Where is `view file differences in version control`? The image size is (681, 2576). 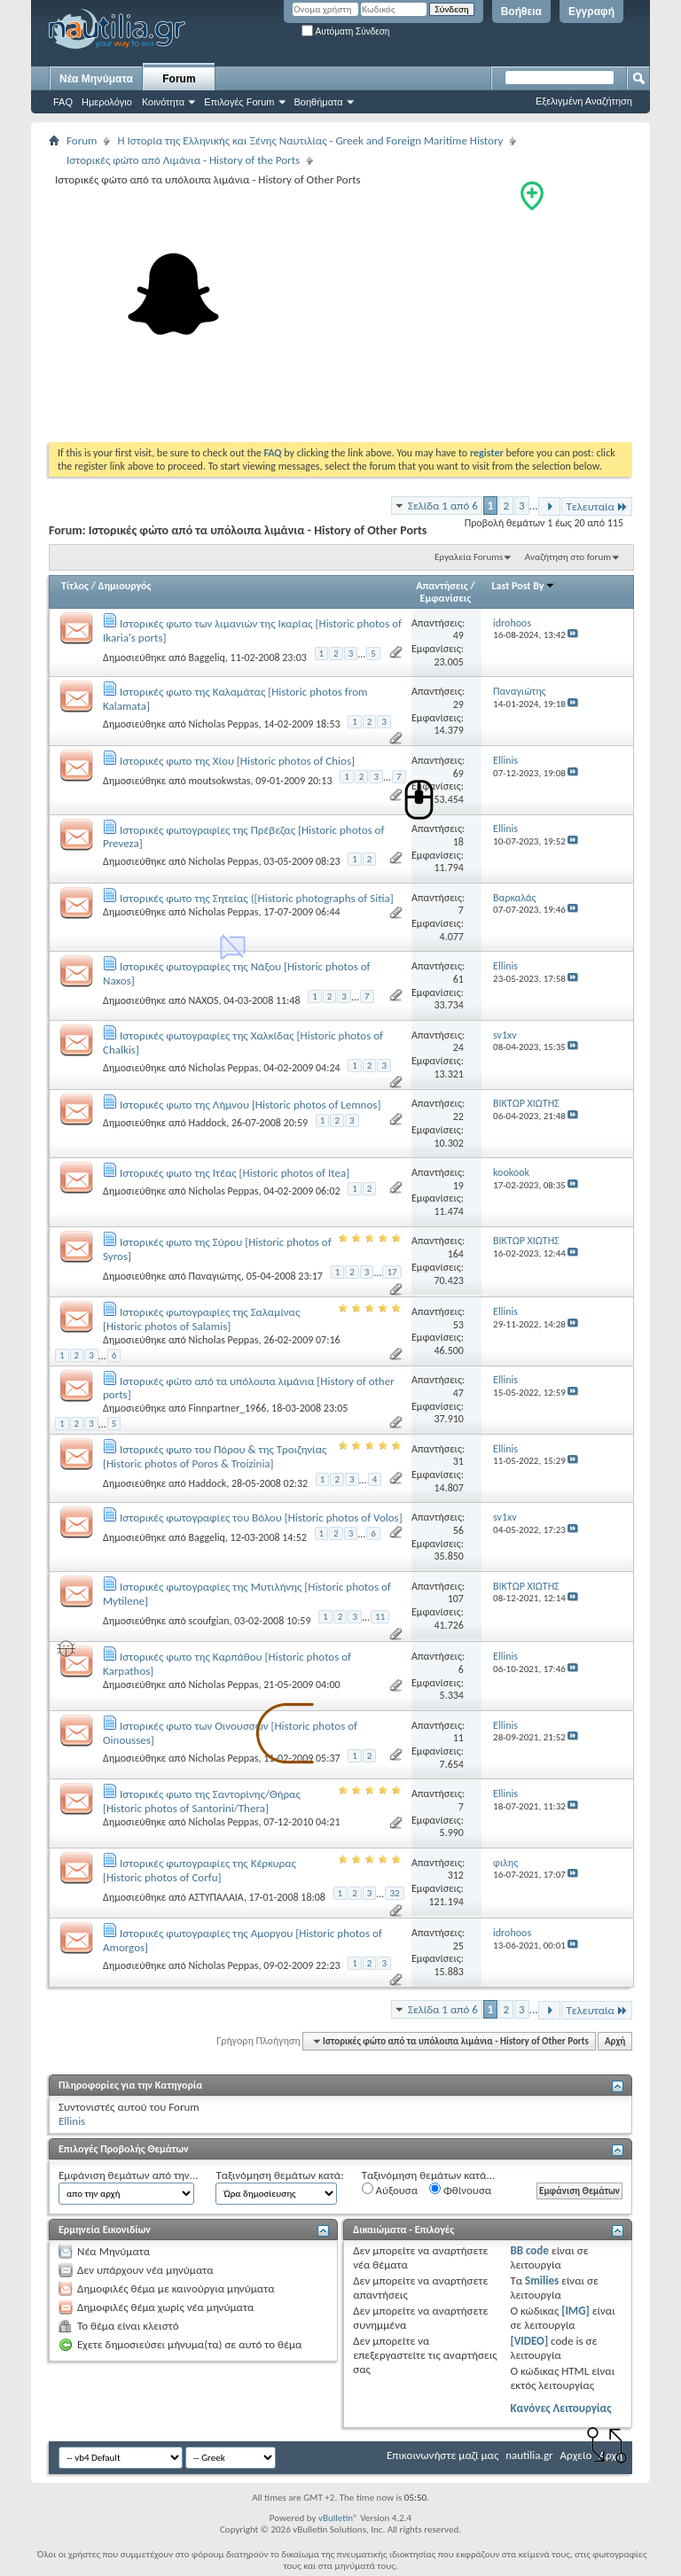 view file differences in version control is located at coordinates (607, 2445).